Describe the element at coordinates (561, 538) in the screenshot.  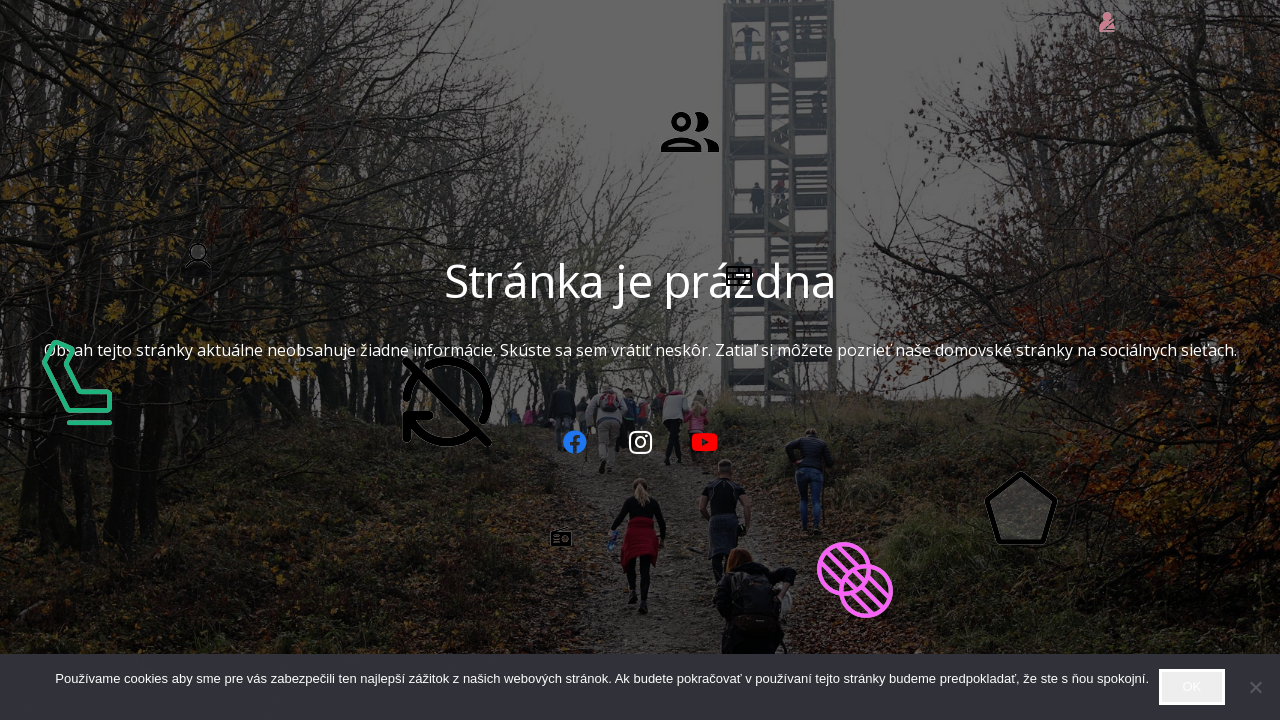
I see `open radio or audio streaming` at that location.